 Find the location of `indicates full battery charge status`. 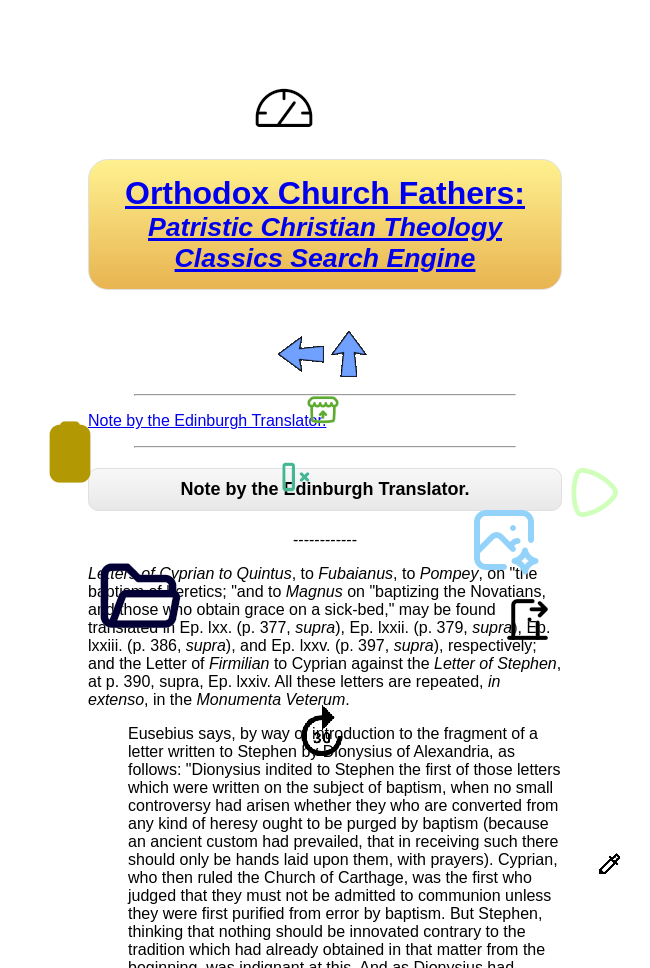

indicates full battery charge status is located at coordinates (70, 452).